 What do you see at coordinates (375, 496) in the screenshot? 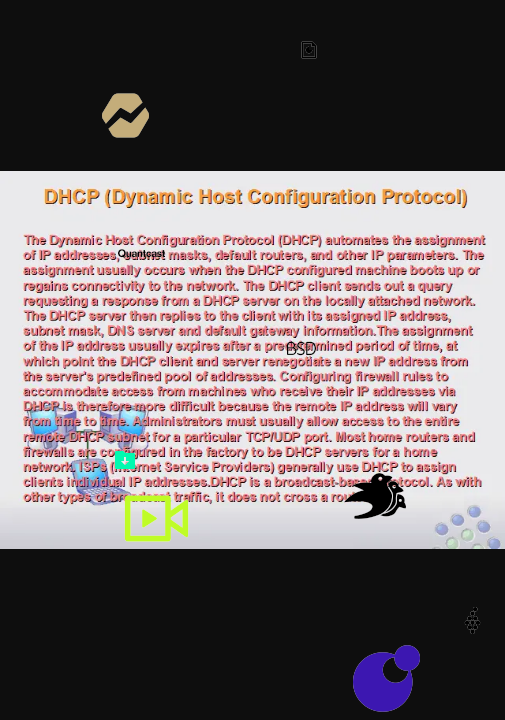
I see `bevy game engine logo` at bounding box center [375, 496].